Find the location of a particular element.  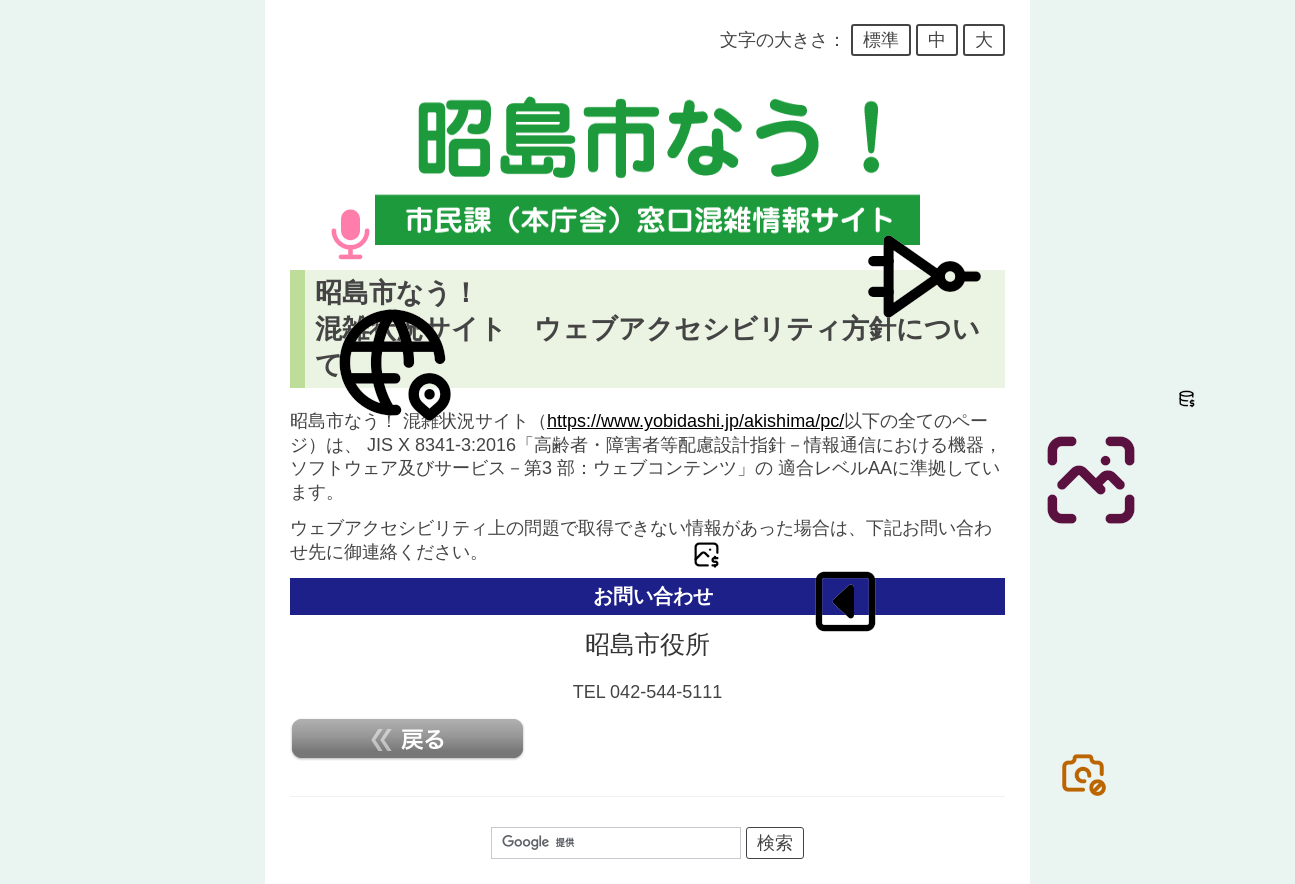

view database pricing or costs is located at coordinates (1186, 398).